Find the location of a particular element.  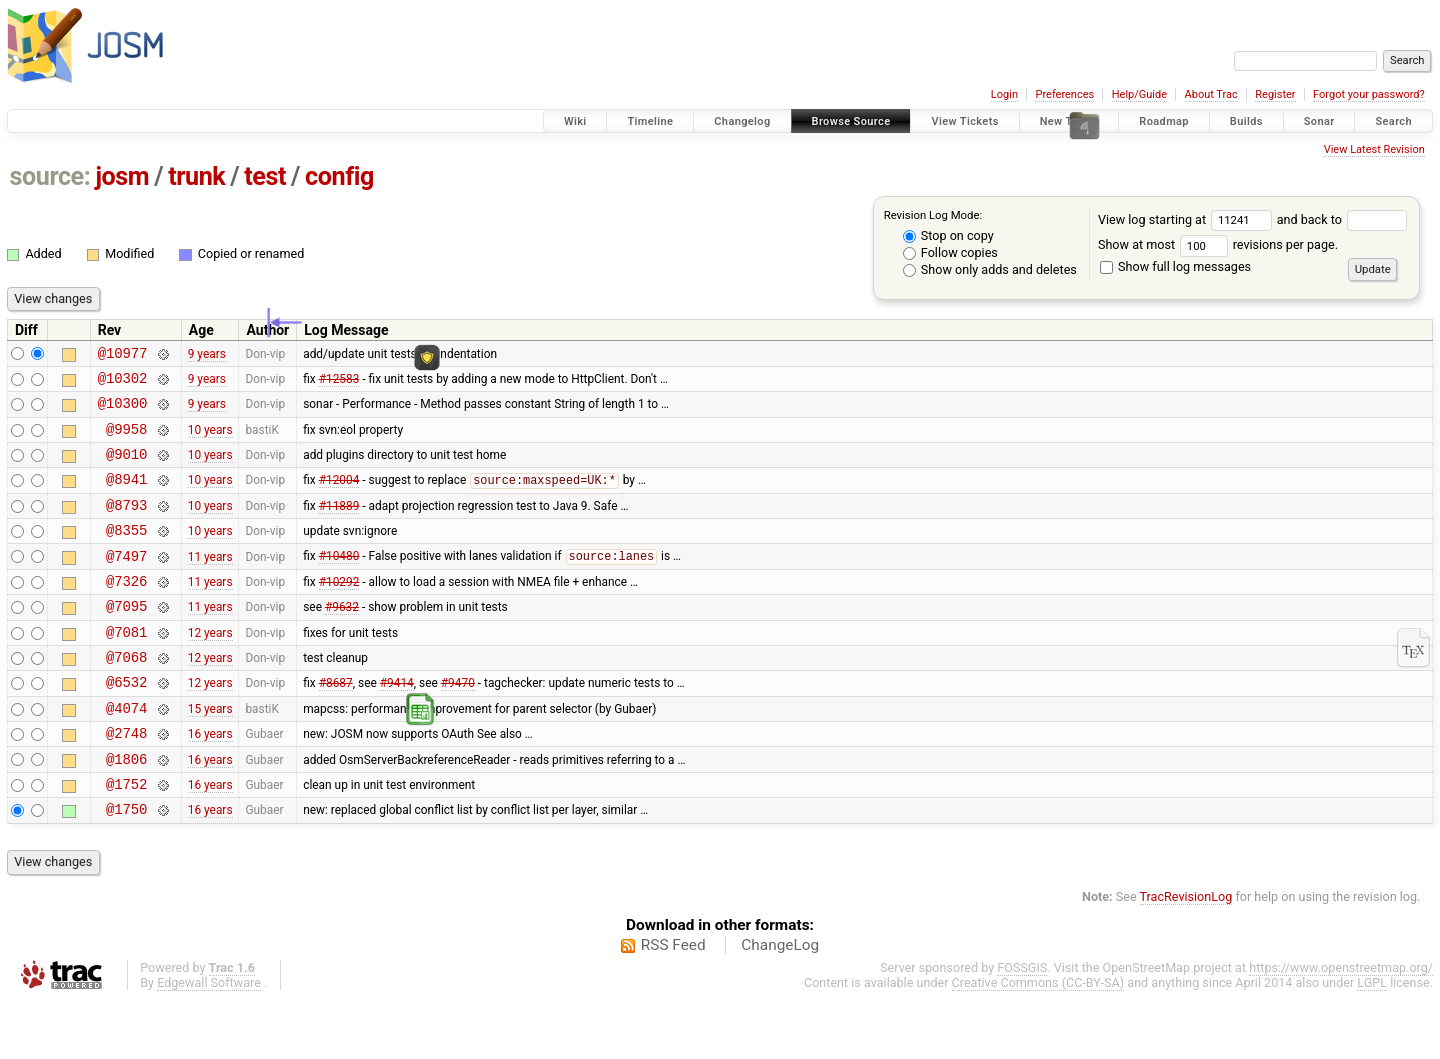

open vpn settings and preferences is located at coordinates (427, 358).